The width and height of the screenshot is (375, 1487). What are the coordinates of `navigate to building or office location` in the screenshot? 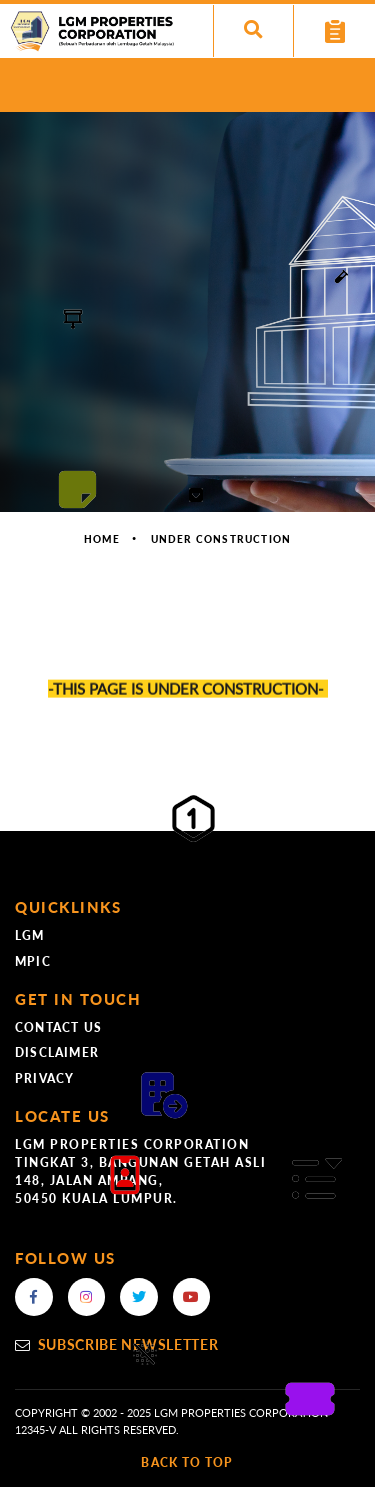 It's located at (163, 1094).